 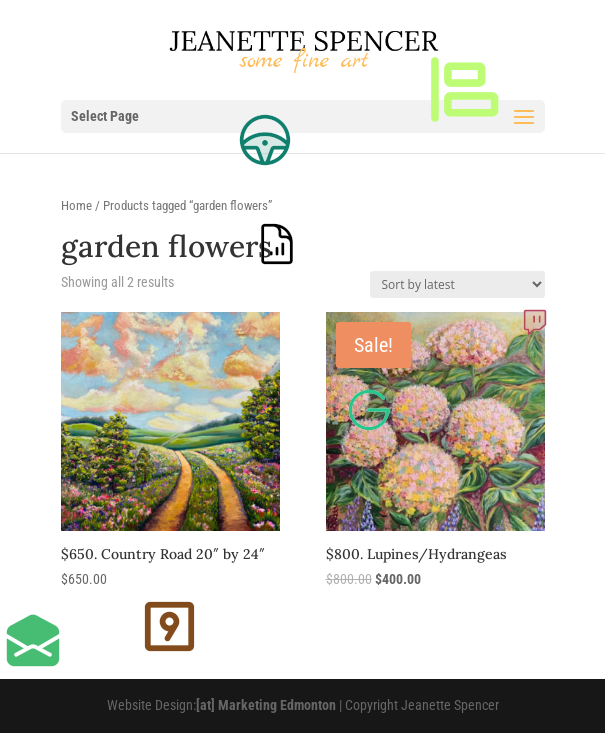 I want to click on align text to the left, so click(x=463, y=89).